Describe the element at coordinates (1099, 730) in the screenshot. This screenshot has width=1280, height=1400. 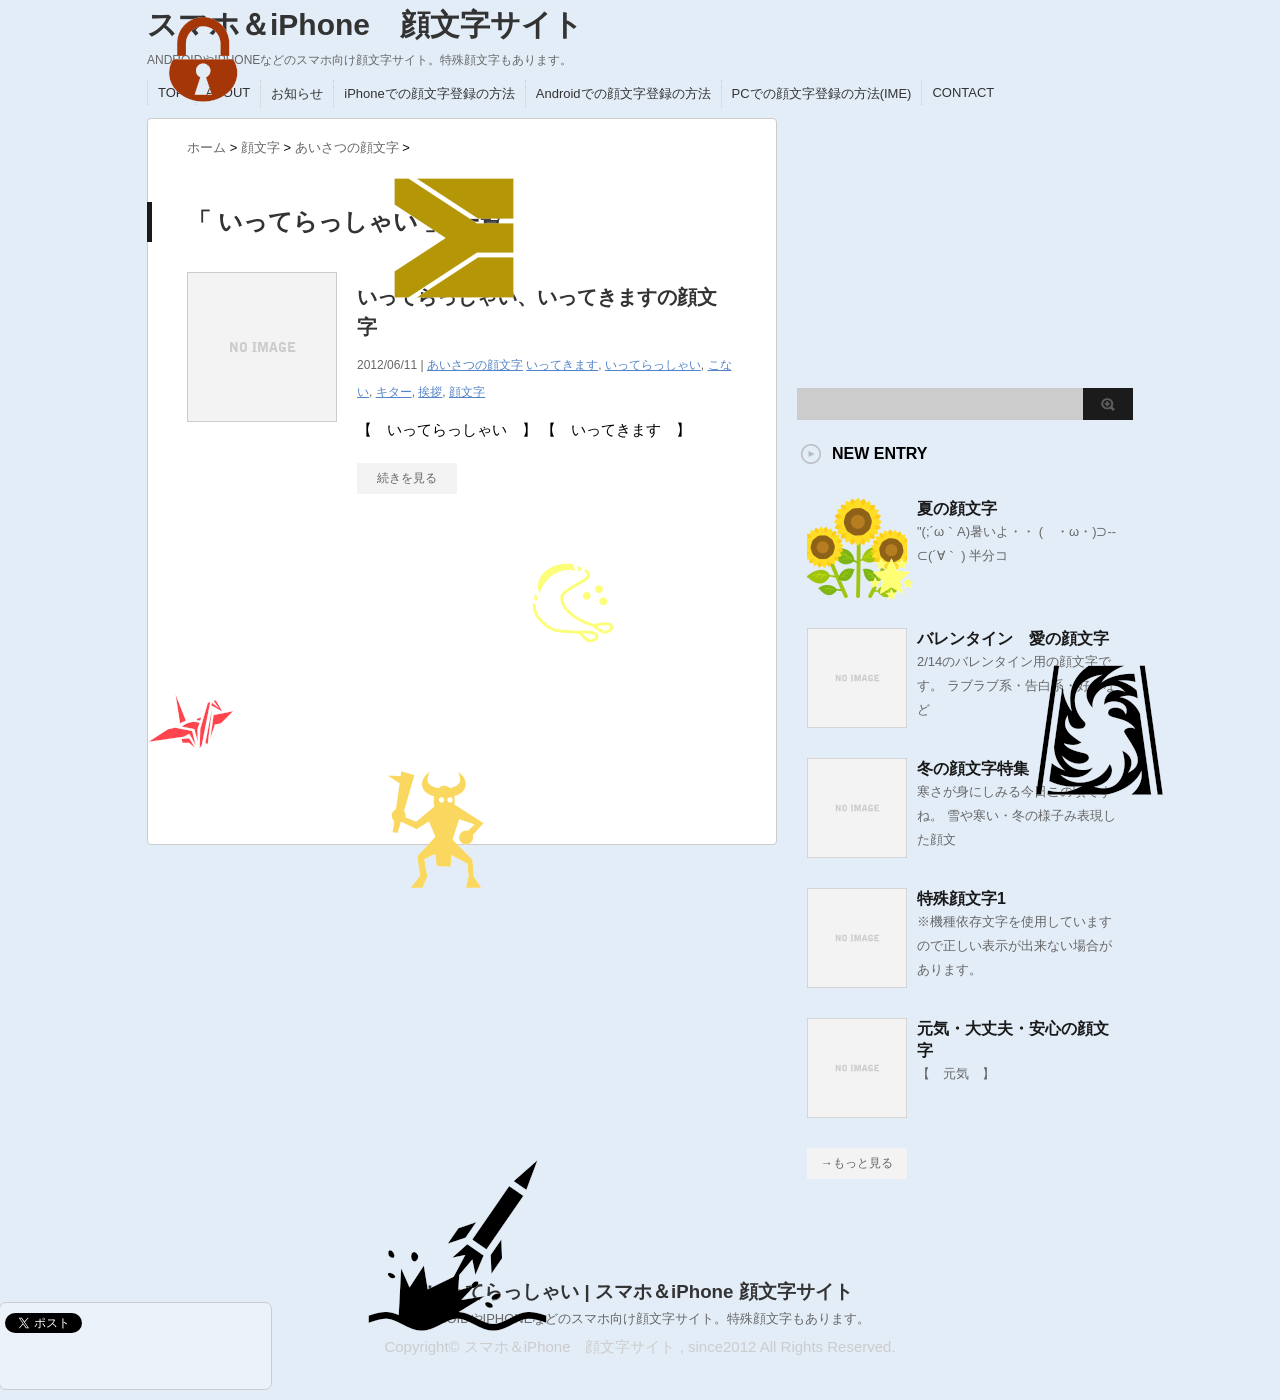
I see `enter a magical portal or gateway` at that location.